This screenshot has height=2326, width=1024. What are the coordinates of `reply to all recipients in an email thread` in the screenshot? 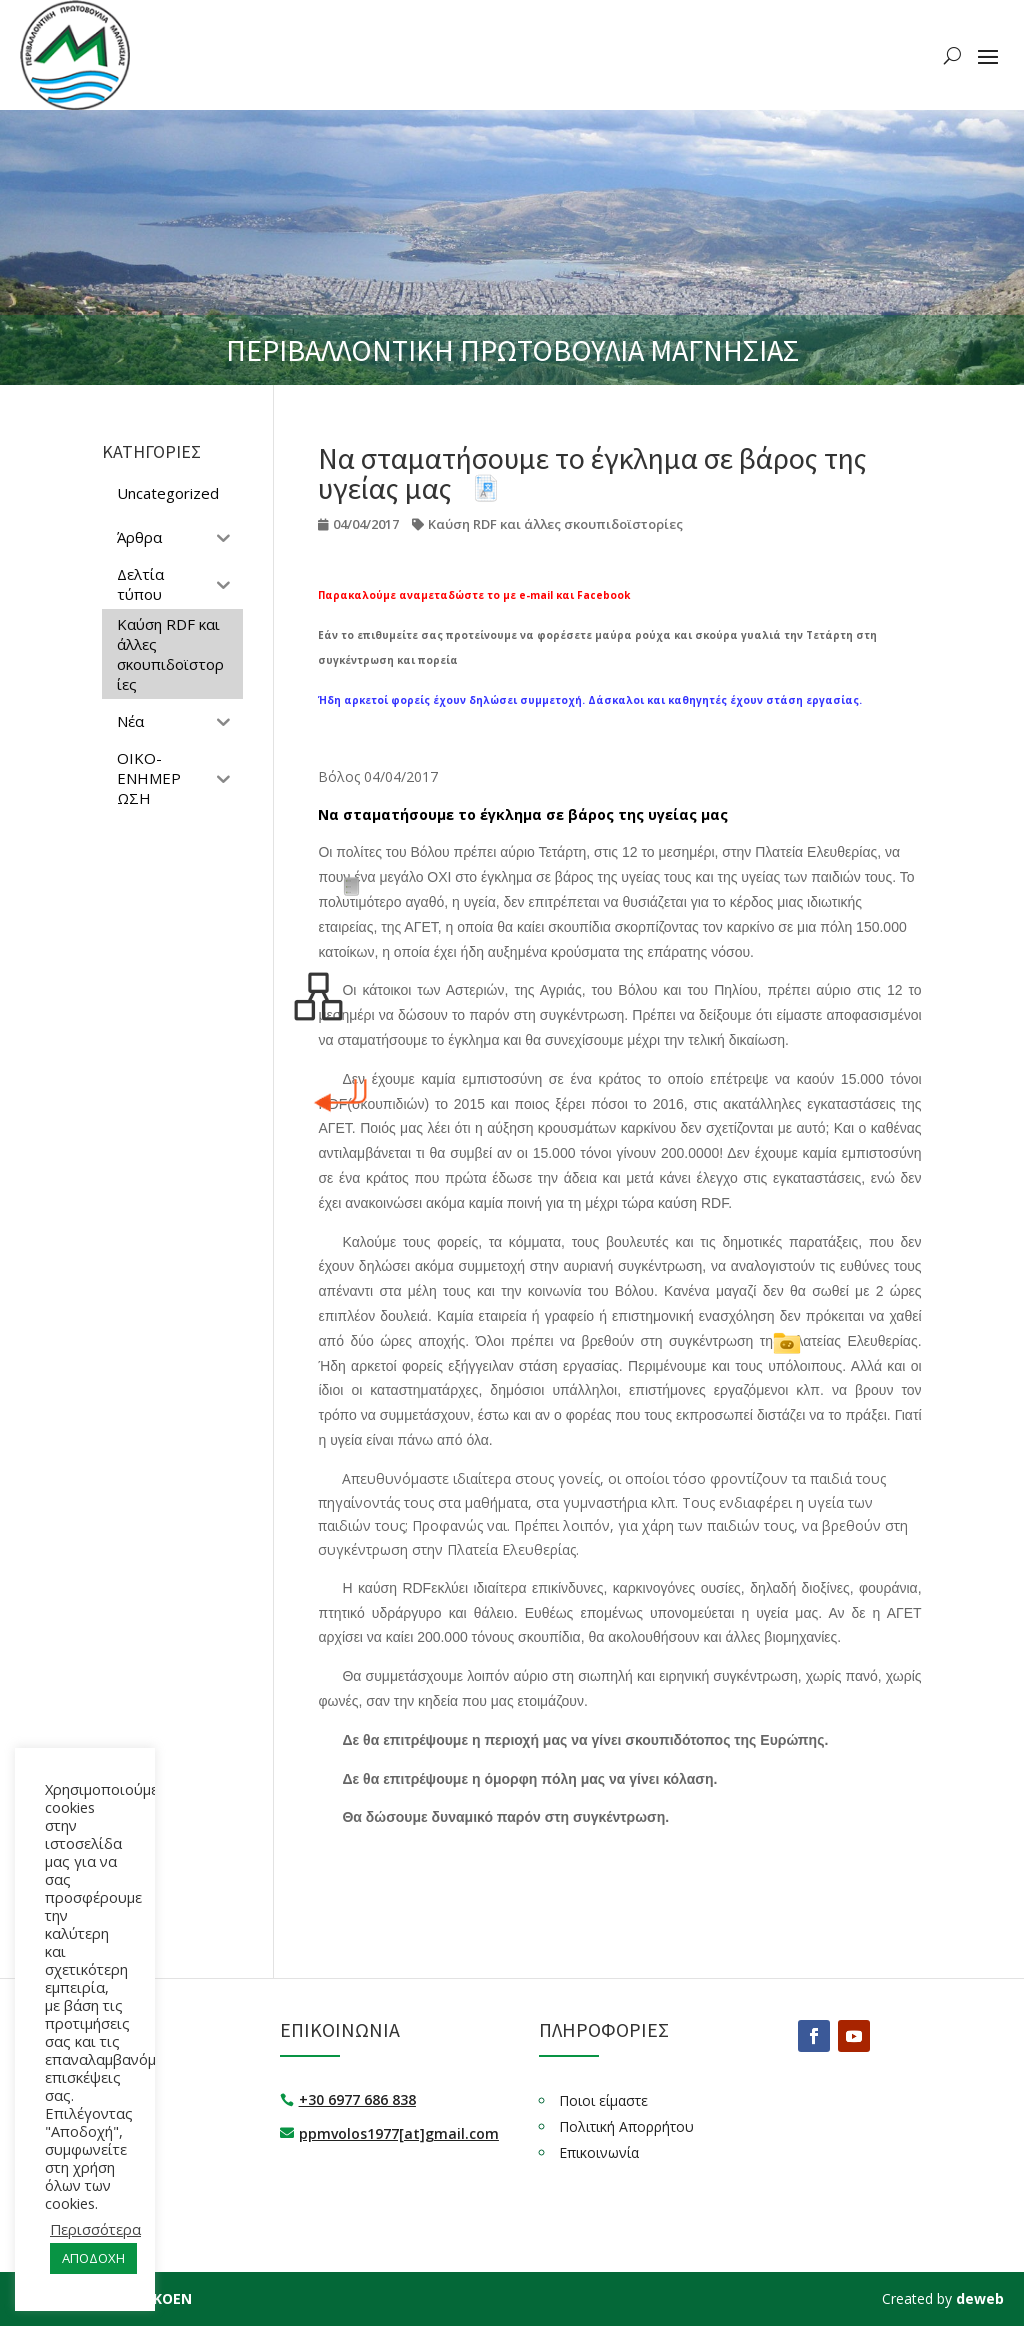 It's located at (339, 1091).